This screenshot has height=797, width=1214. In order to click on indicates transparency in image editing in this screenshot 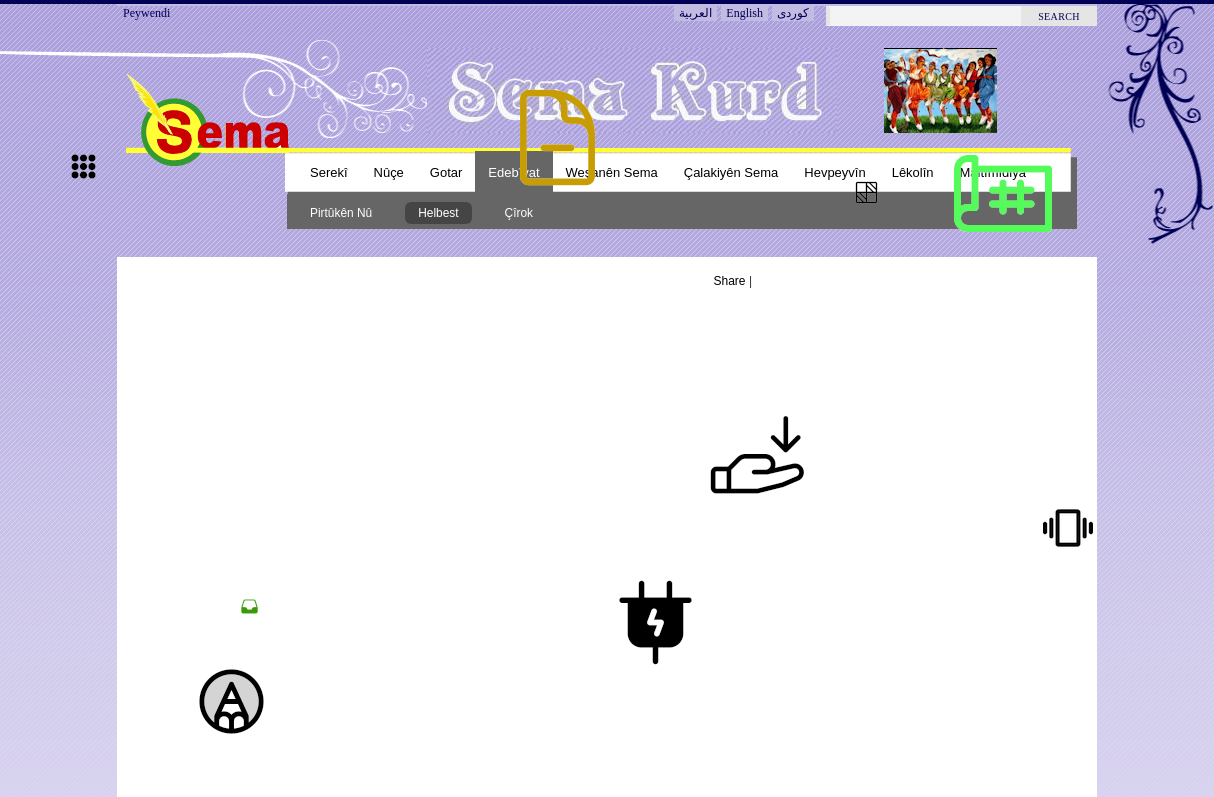, I will do `click(866, 192)`.